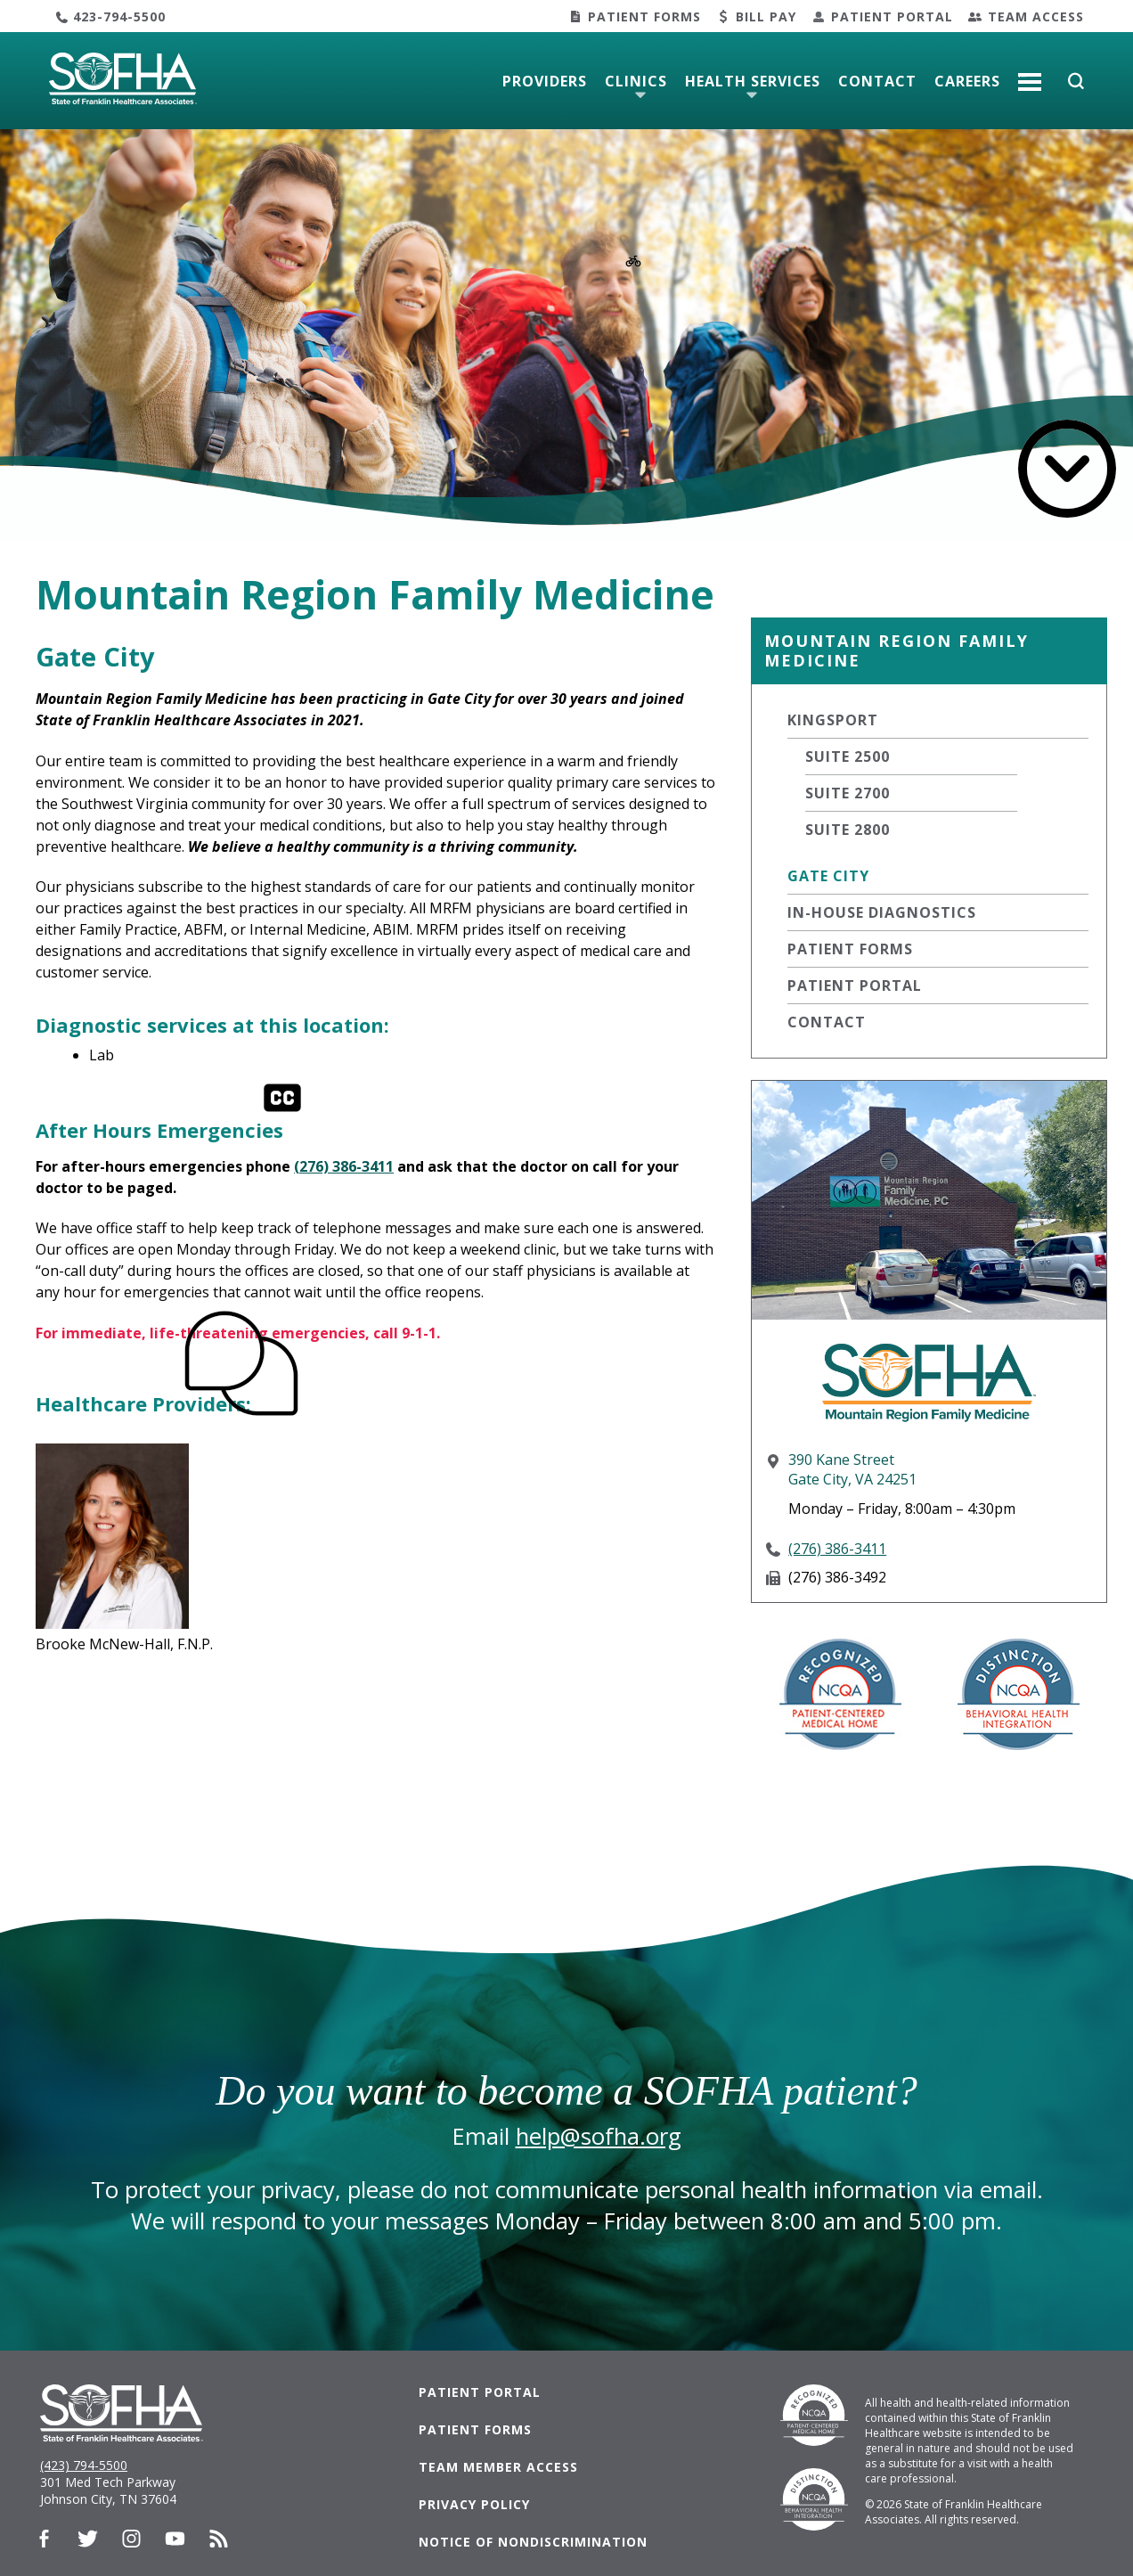 The height and width of the screenshot is (2576, 1133). What do you see at coordinates (633, 261) in the screenshot?
I see `access bike rental or cycling options` at bounding box center [633, 261].